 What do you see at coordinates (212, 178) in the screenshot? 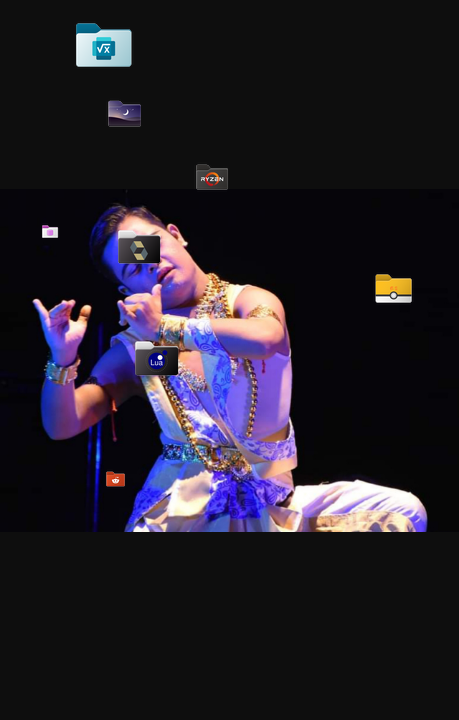
I see `folder containing AMD Ryzen-related files or software` at bounding box center [212, 178].